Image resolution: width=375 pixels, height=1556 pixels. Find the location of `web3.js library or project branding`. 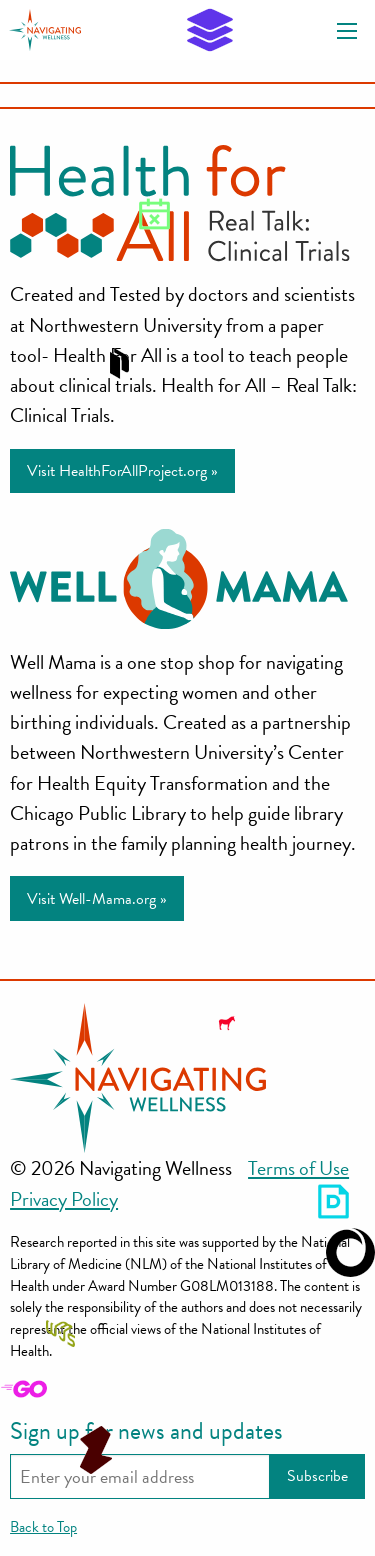

web3.js library or project branding is located at coordinates (60, 1333).